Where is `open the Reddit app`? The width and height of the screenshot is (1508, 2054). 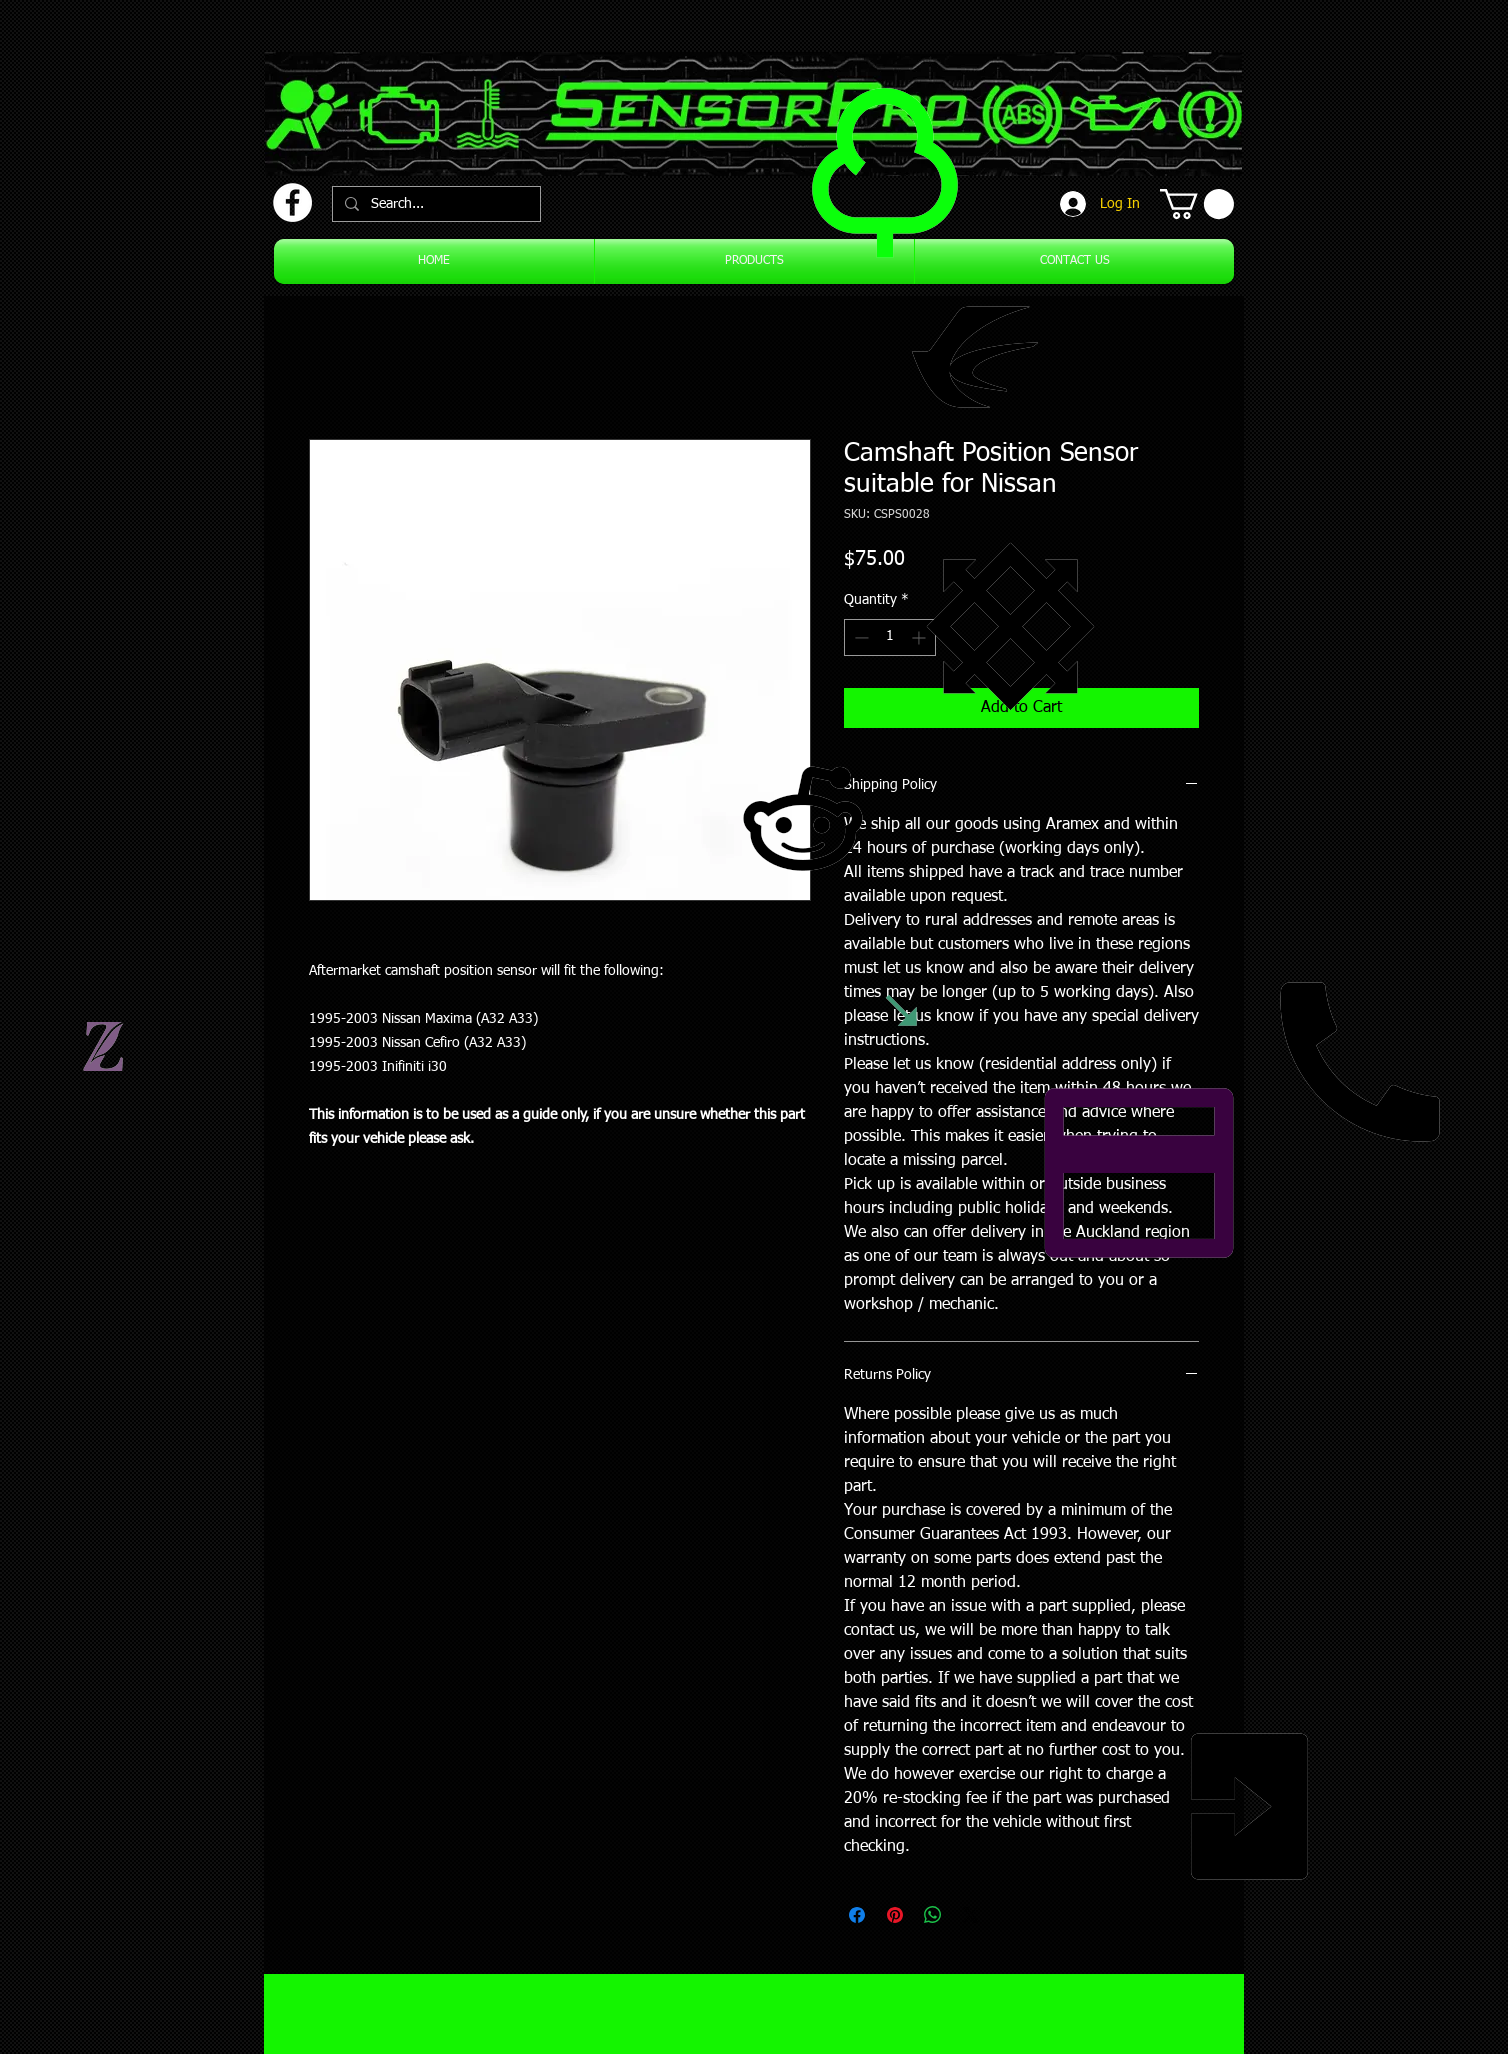 open the Reddit app is located at coordinates (803, 817).